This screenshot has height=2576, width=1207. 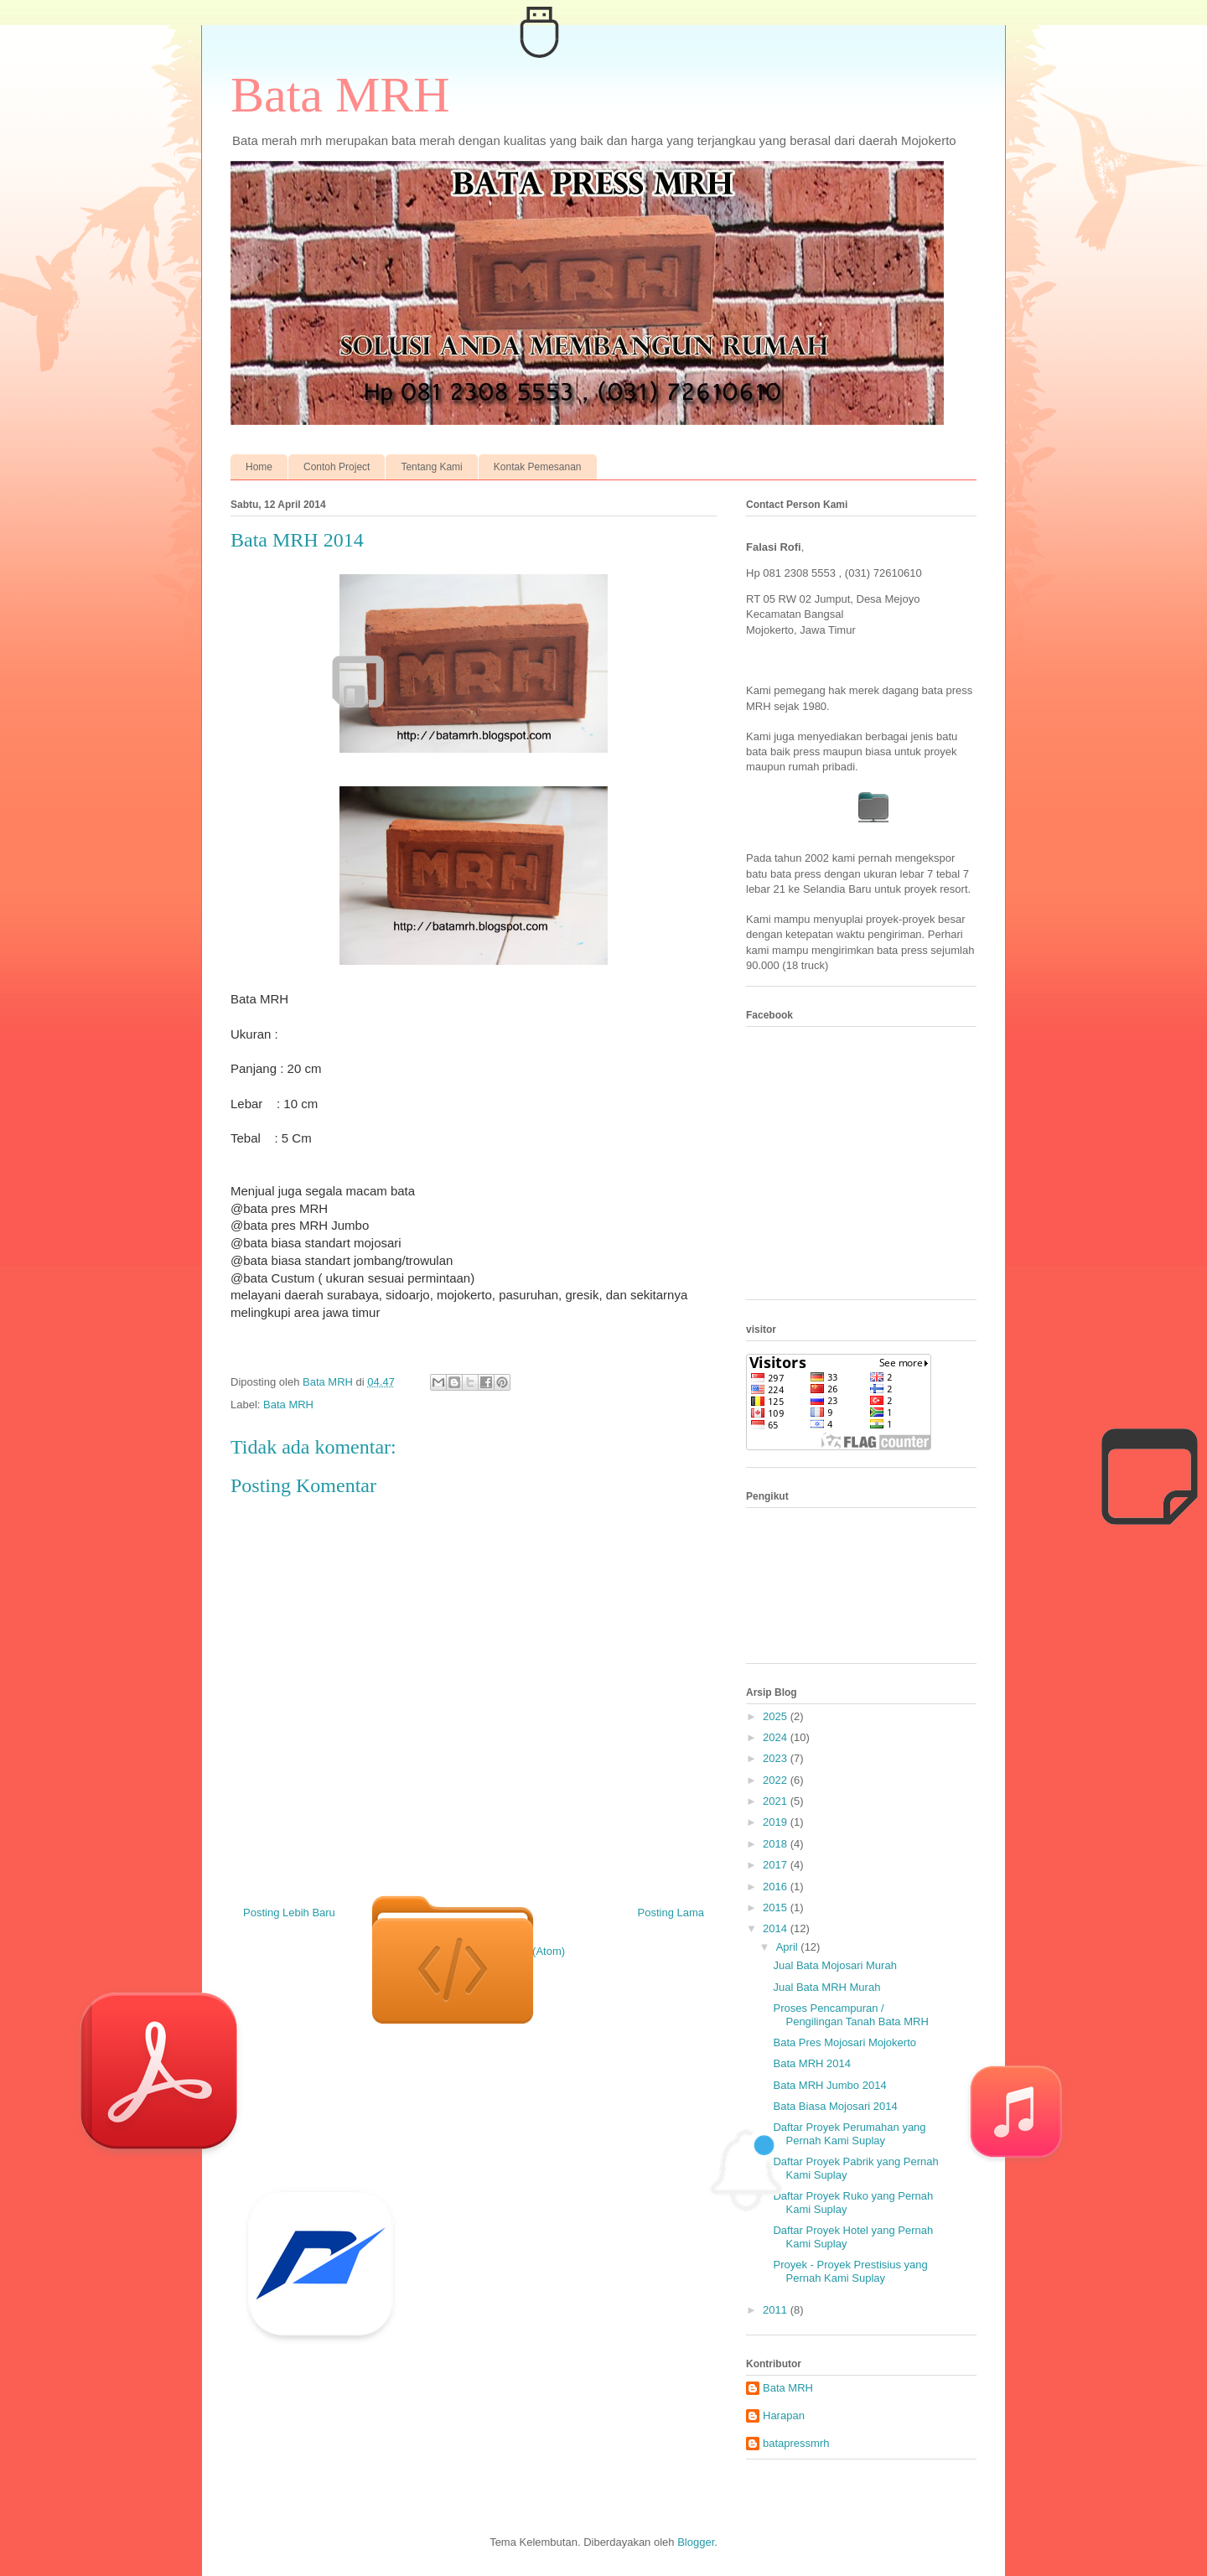 What do you see at coordinates (453, 1960) in the screenshot?
I see `open folder containing code or development files` at bounding box center [453, 1960].